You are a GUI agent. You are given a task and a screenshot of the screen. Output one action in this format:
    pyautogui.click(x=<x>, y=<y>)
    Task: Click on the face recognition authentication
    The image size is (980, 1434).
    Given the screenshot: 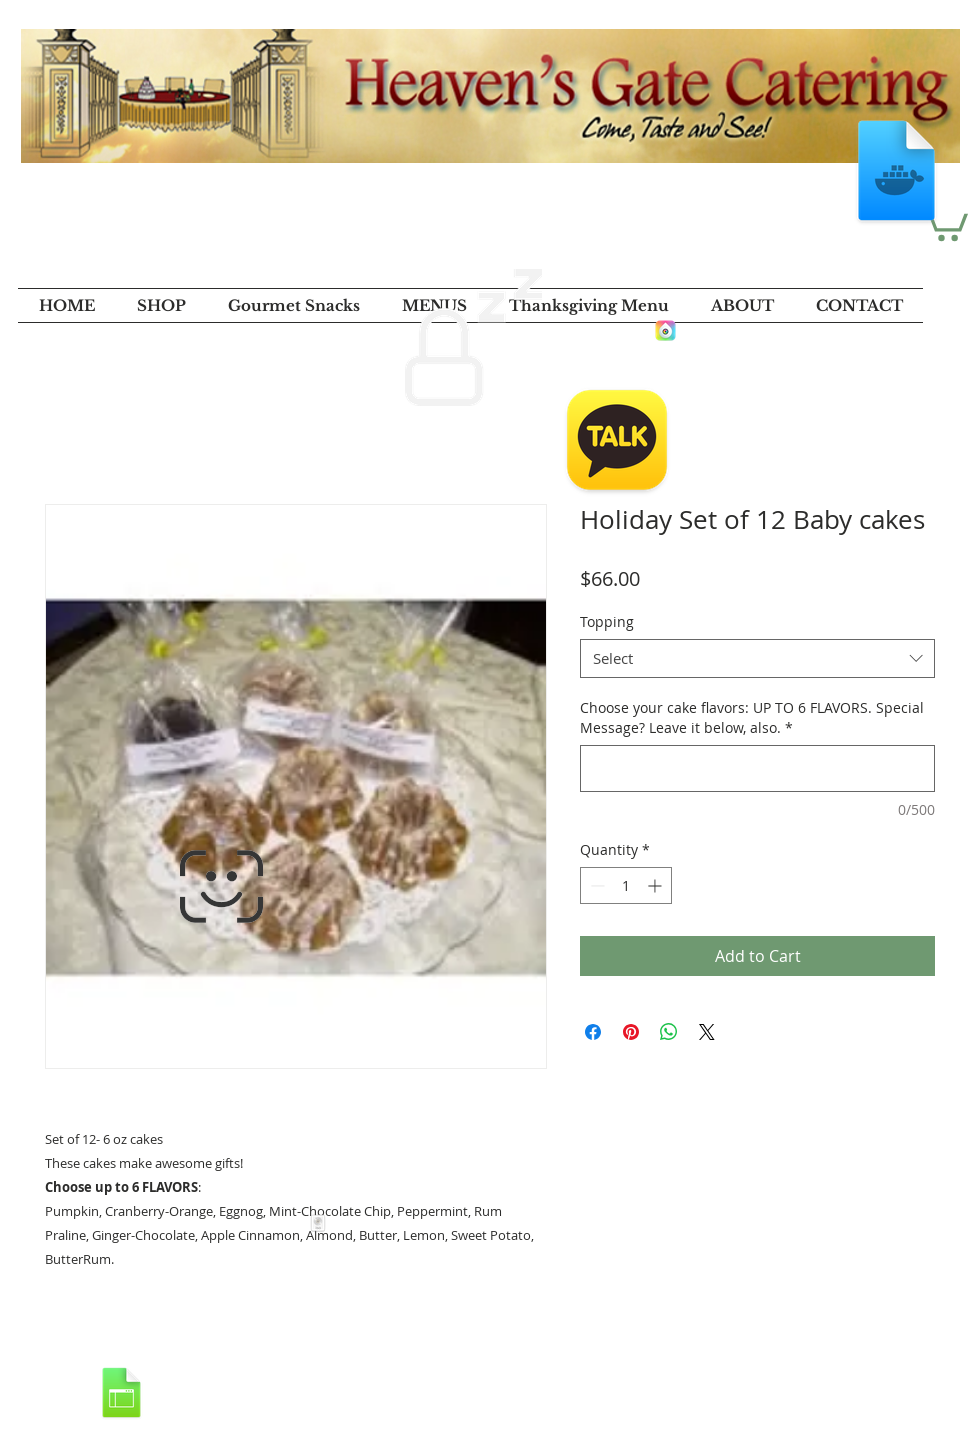 What is the action you would take?
    pyautogui.click(x=221, y=886)
    